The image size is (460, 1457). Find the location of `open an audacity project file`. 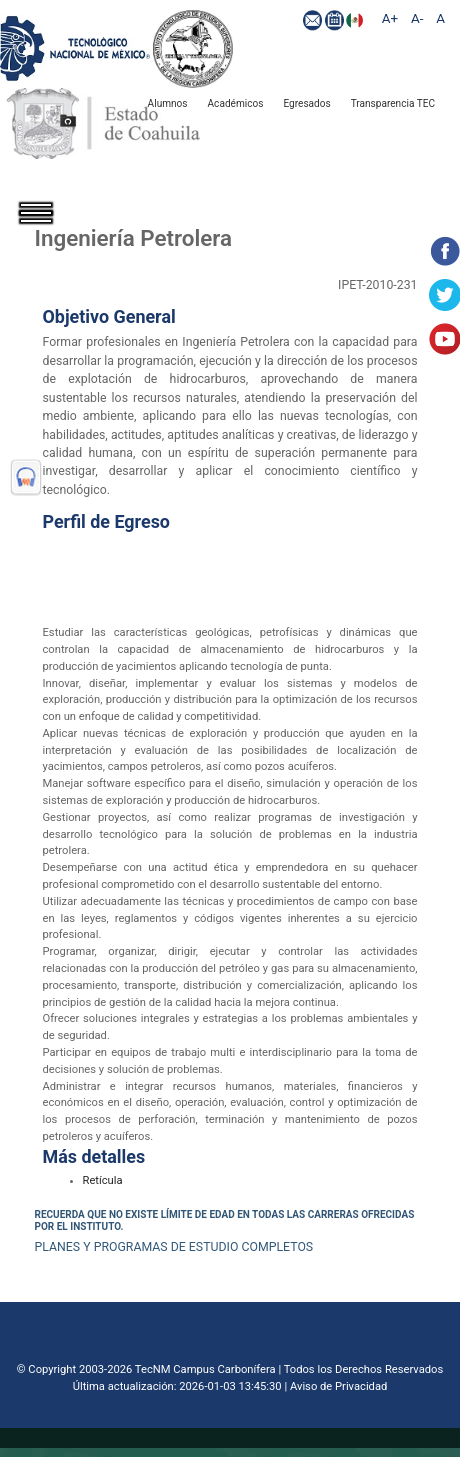

open an audacity project file is located at coordinates (26, 477).